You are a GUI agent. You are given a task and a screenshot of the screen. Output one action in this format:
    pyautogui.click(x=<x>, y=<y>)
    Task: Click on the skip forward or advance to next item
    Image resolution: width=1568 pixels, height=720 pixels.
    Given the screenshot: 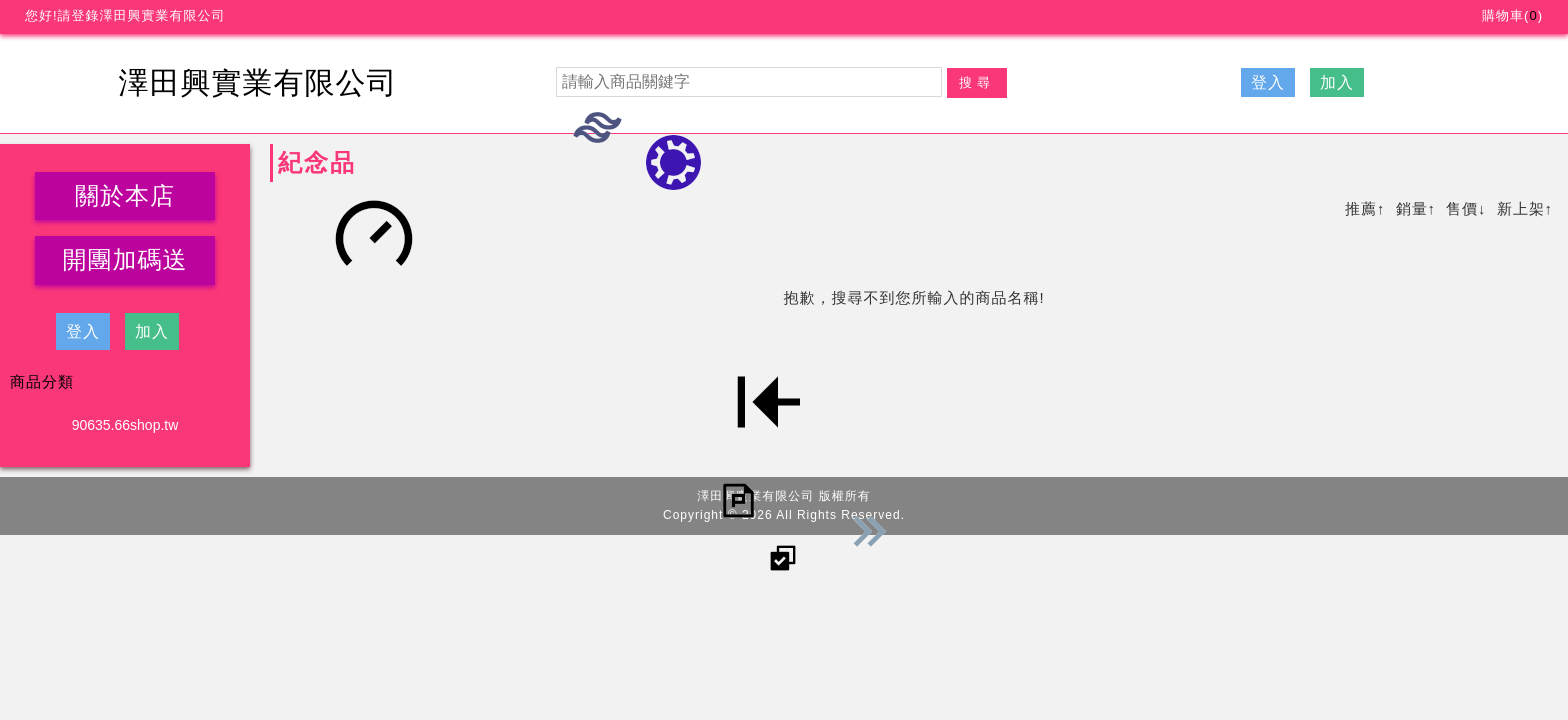 What is the action you would take?
    pyautogui.click(x=868, y=531)
    